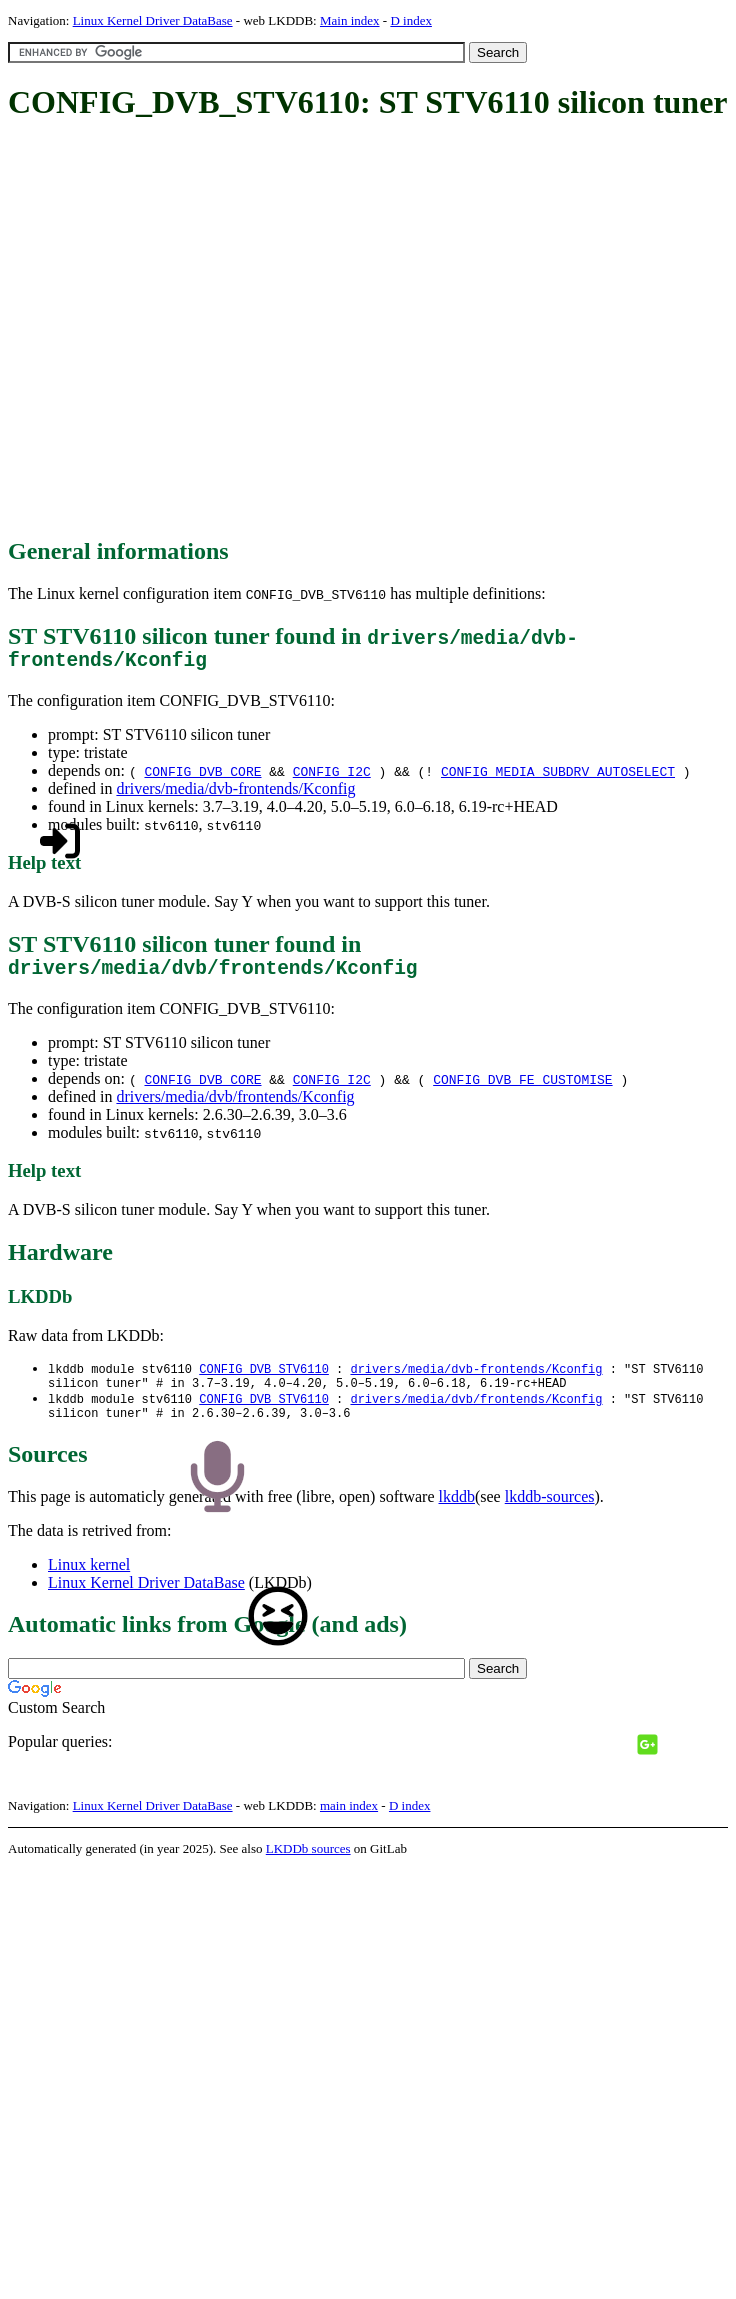  Describe the element at coordinates (217, 1476) in the screenshot. I see `tap to start voice recording` at that location.